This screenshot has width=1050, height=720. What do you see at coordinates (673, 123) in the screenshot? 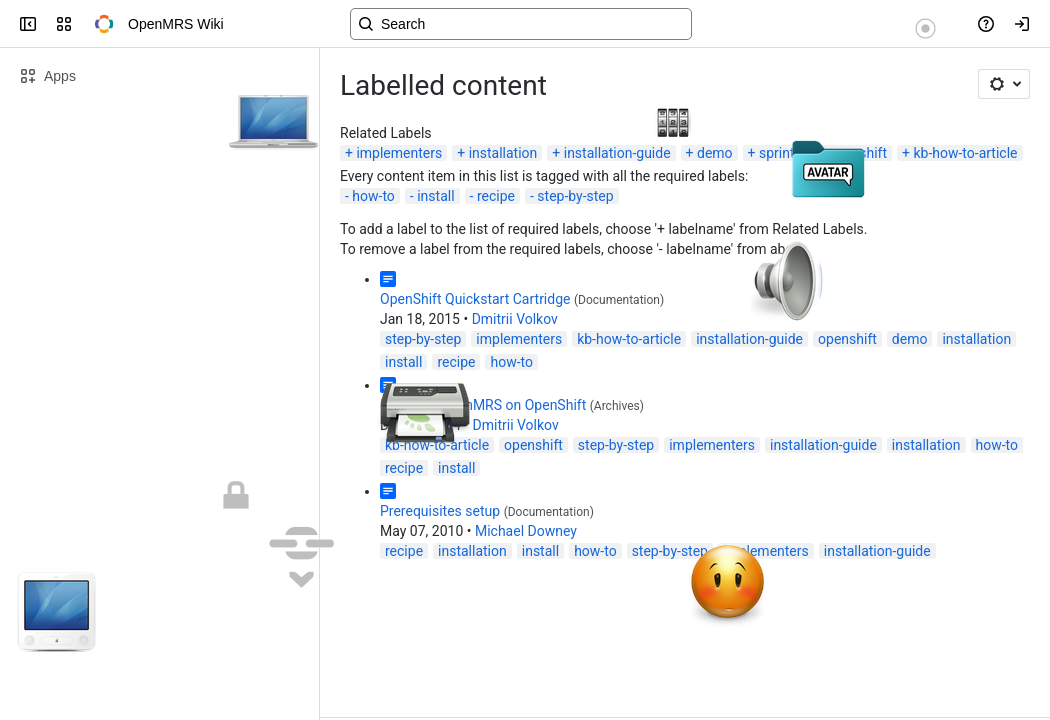
I see `access privacy and security settings` at bounding box center [673, 123].